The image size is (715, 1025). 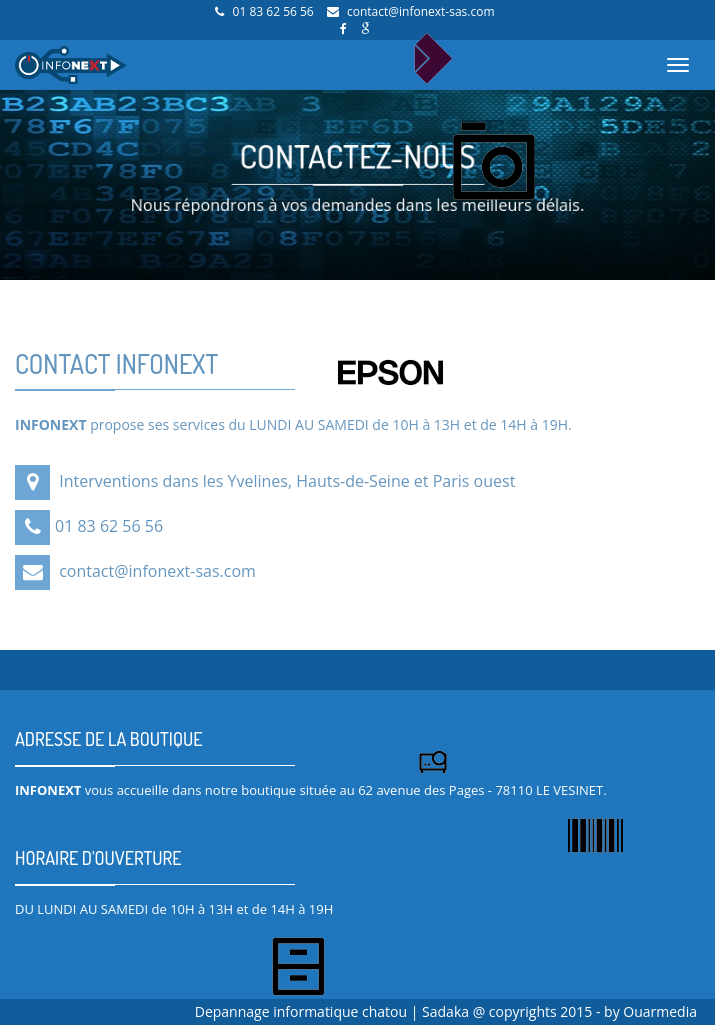 I want to click on link to Wikidata knowledge base, so click(x=595, y=835).